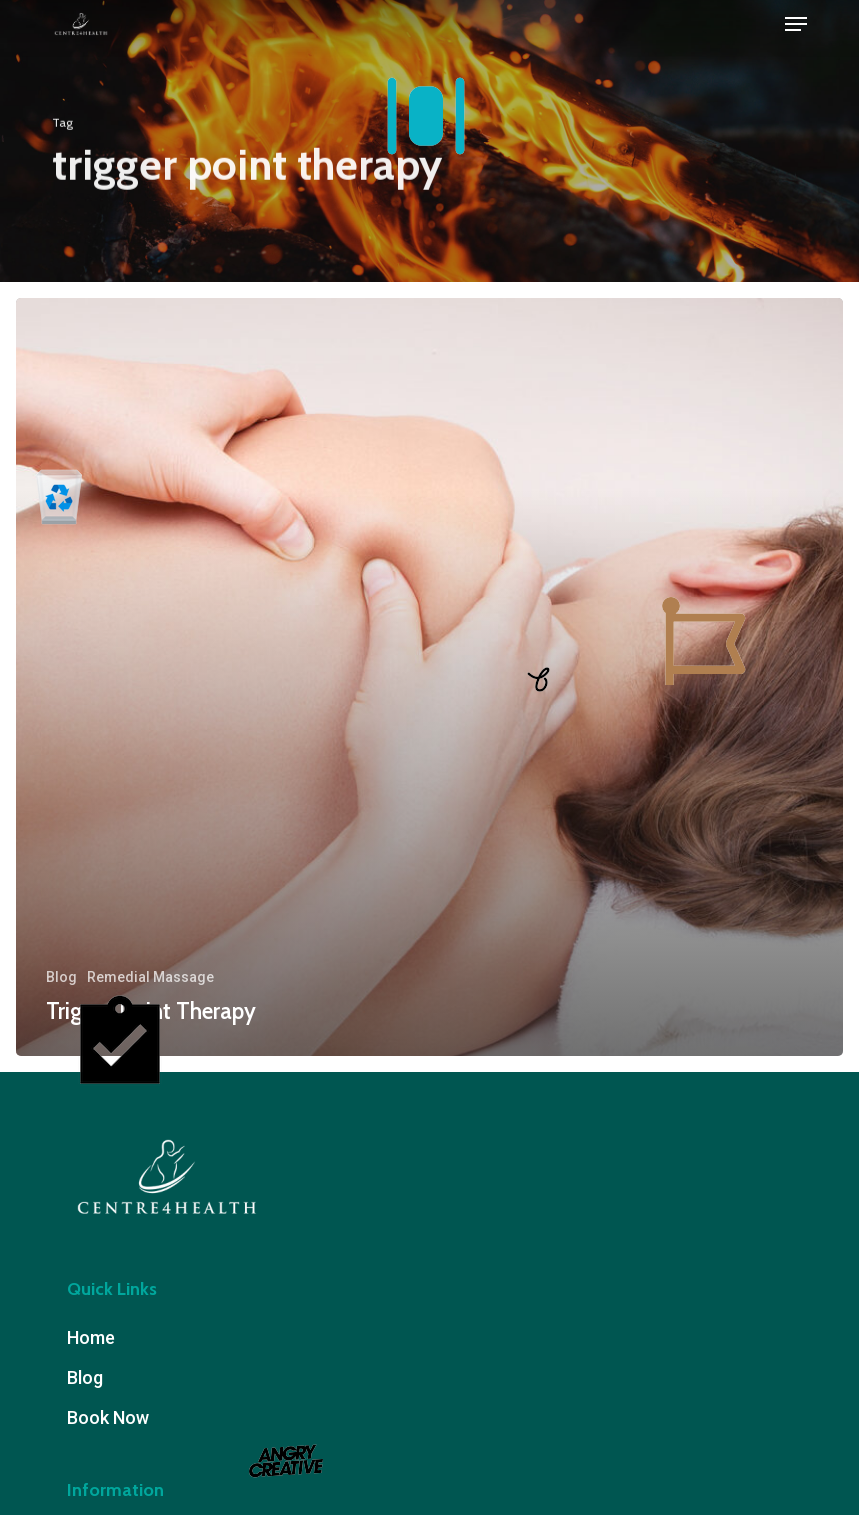  I want to click on mark task or assignment as complete, so click(120, 1044).